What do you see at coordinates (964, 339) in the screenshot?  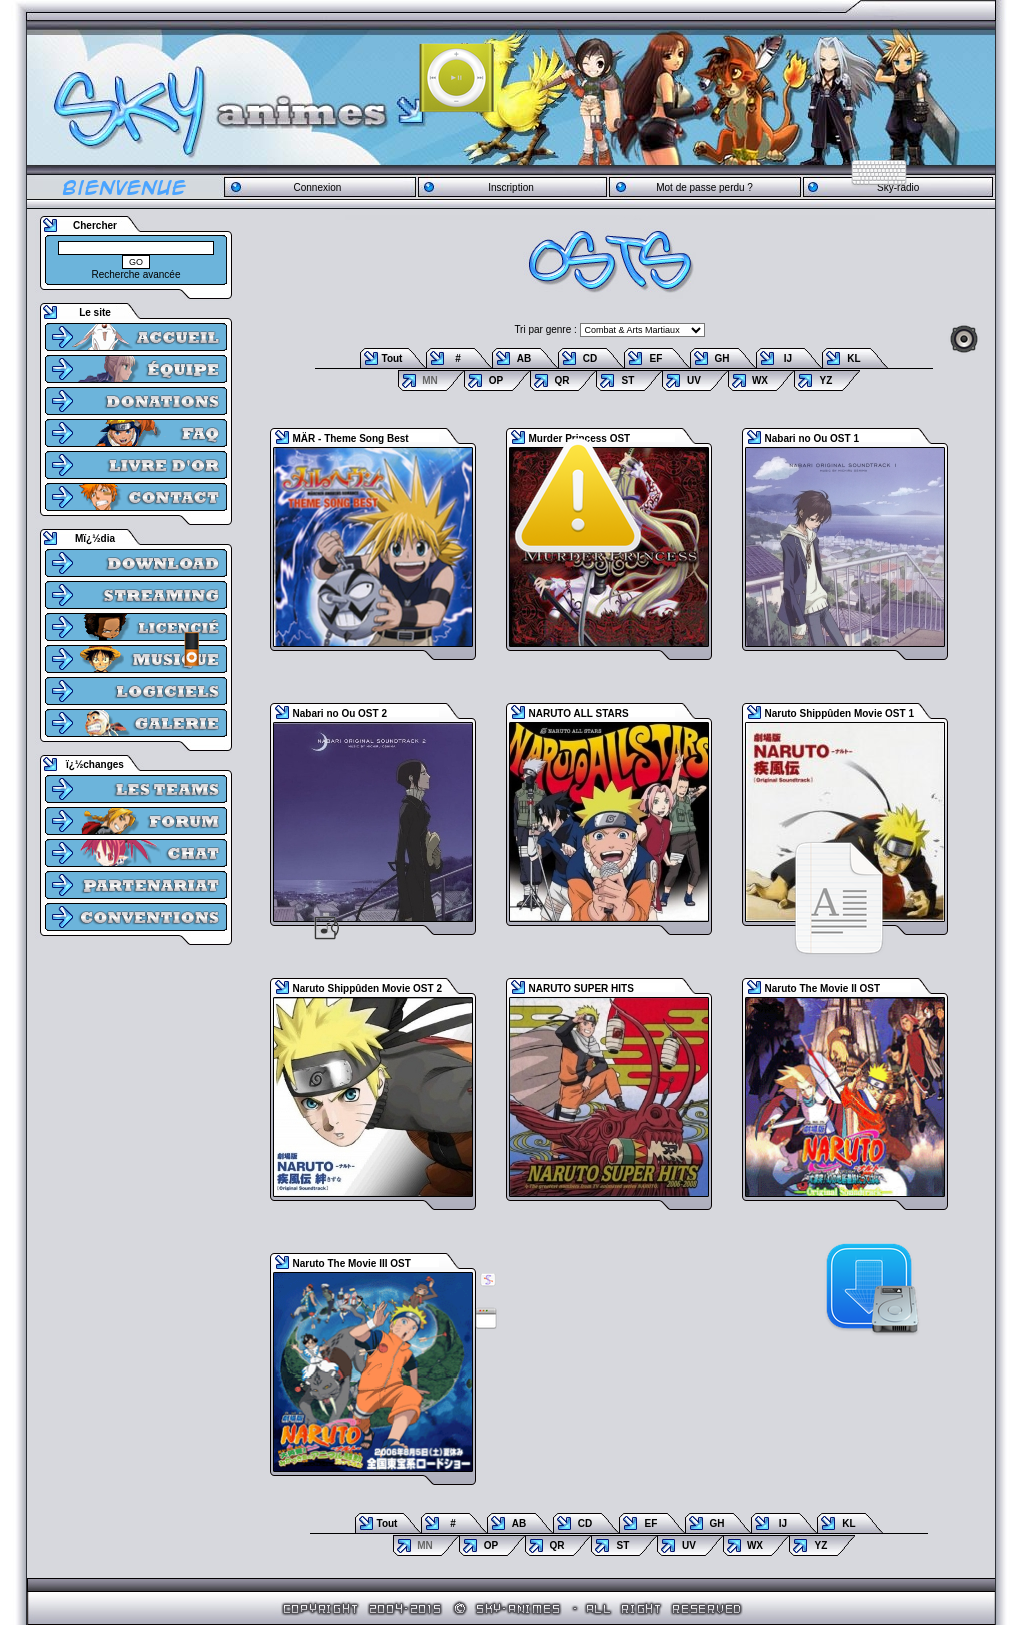 I see `adjust speaker or audio output settings` at bounding box center [964, 339].